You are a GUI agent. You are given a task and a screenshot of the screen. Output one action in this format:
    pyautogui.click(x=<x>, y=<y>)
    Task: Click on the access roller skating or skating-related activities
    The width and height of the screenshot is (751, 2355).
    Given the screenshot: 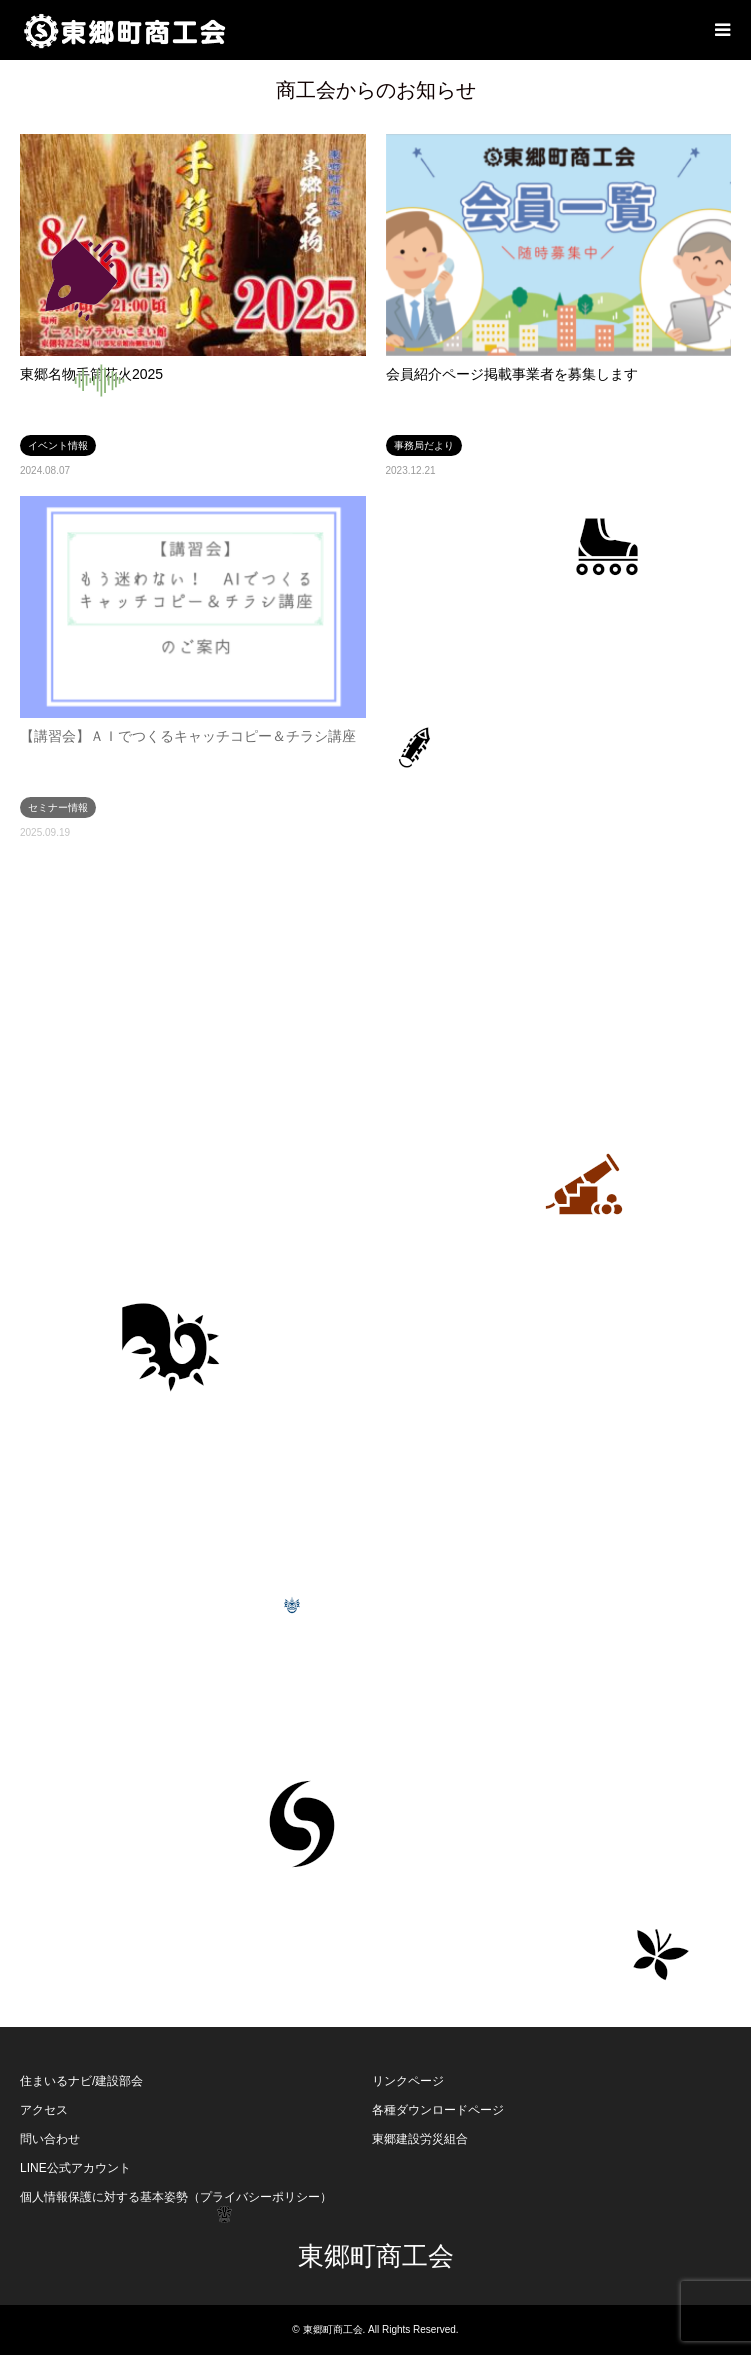 What is the action you would take?
    pyautogui.click(x=607, y=542)
    